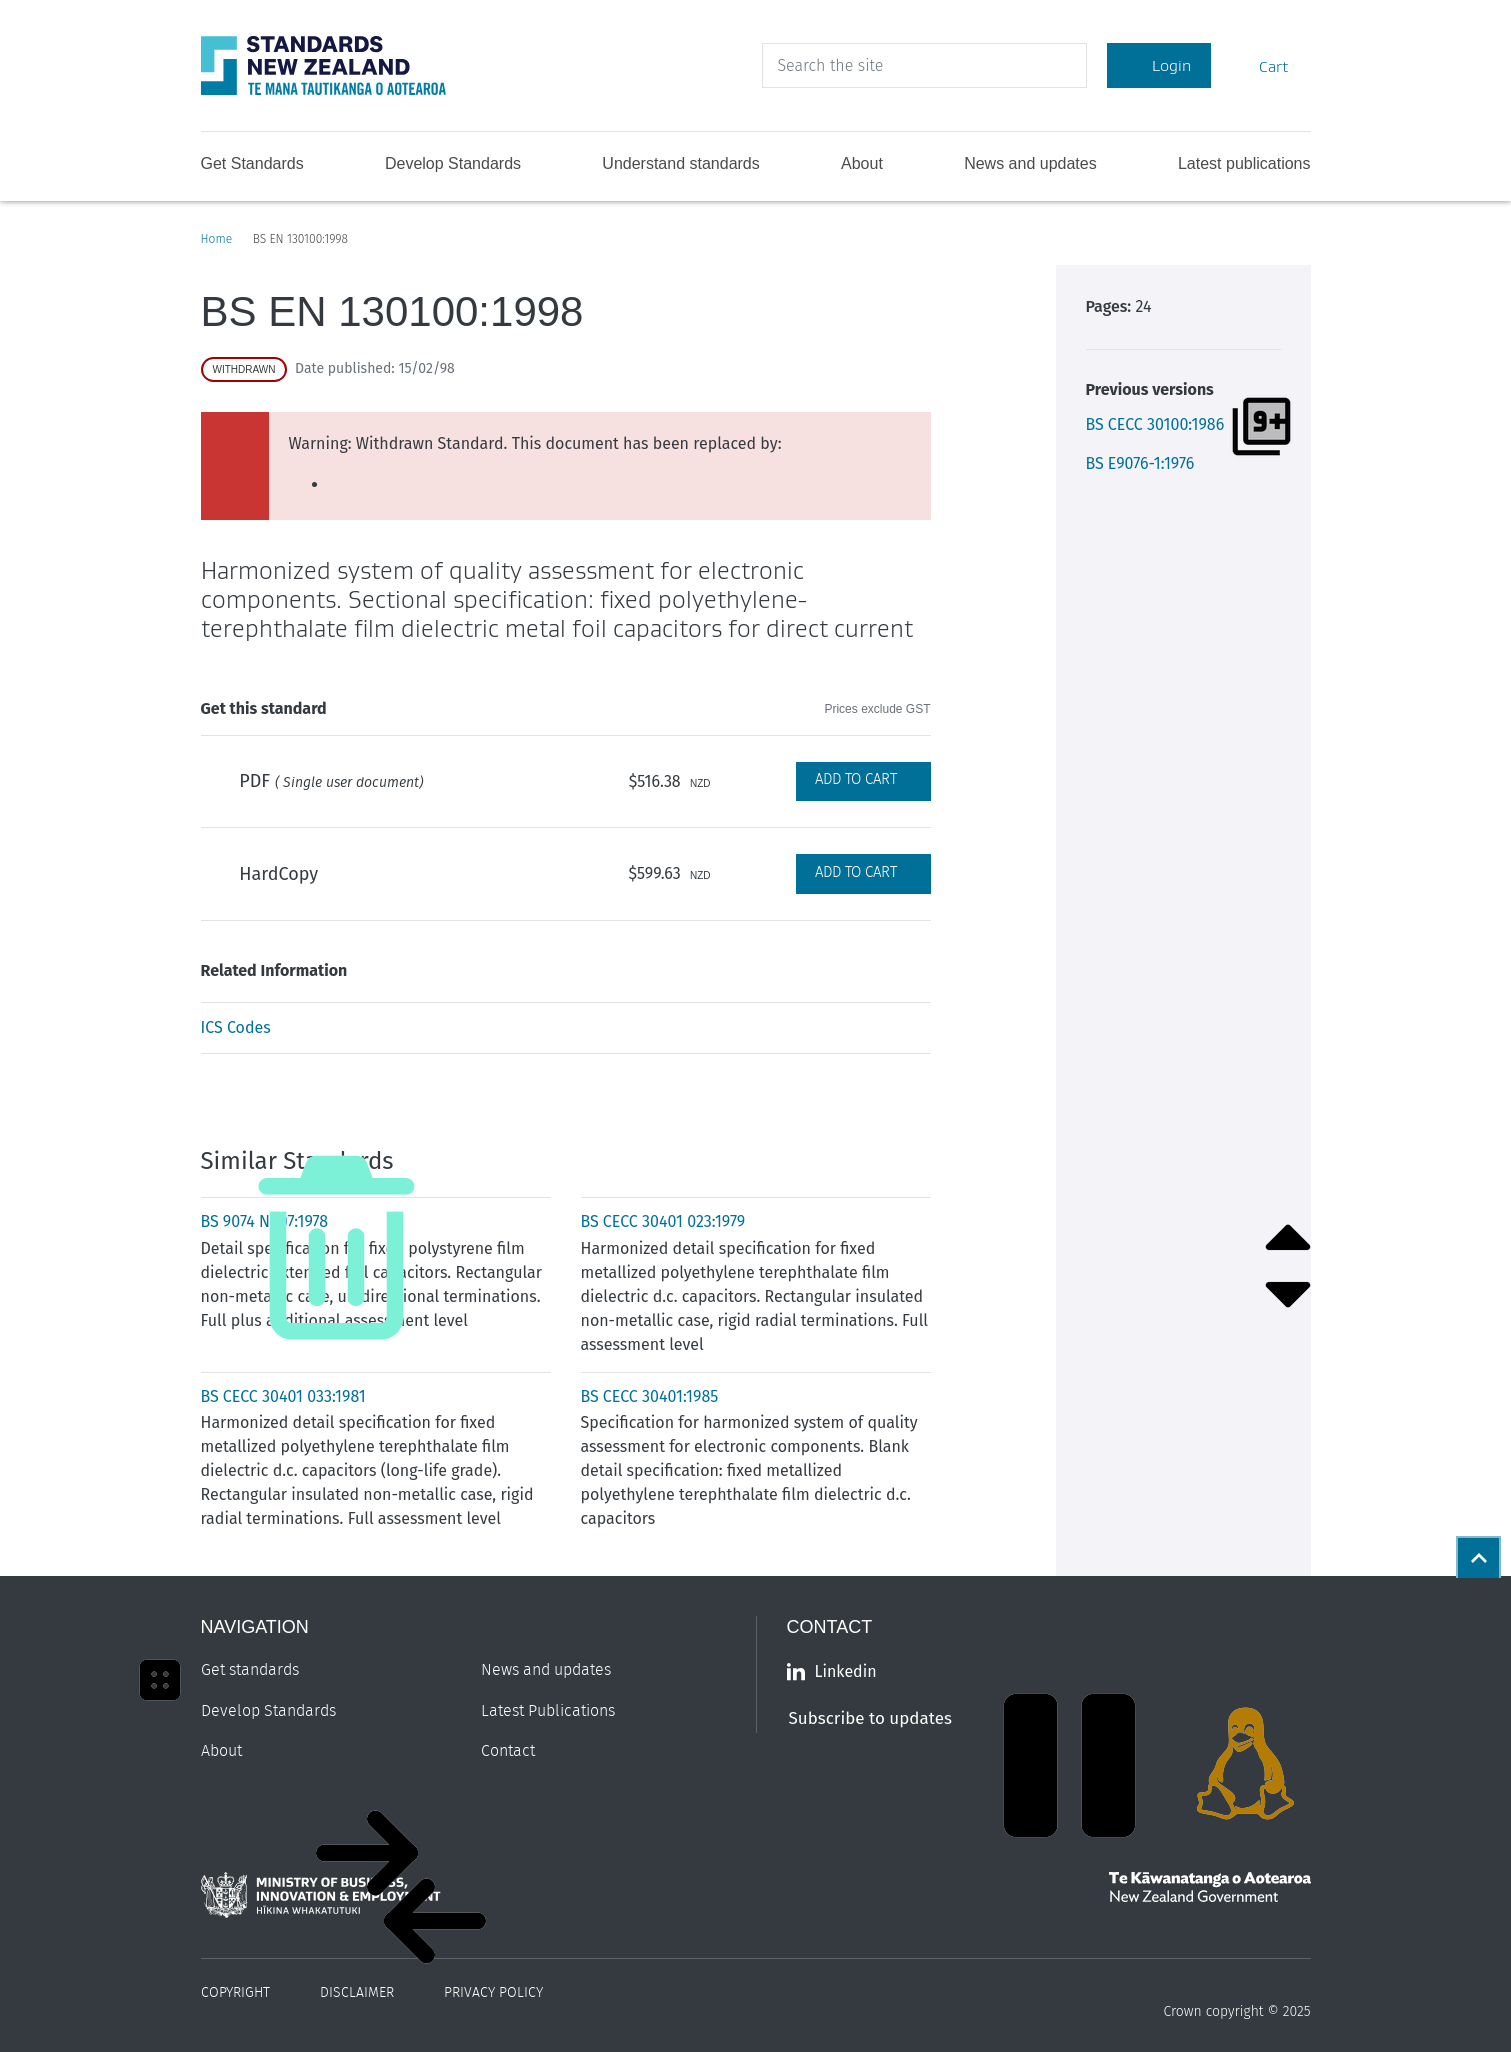  Describe the element at coordinates (401, 1887) in the screenshot. I see `compare or show differences between items` at that location.